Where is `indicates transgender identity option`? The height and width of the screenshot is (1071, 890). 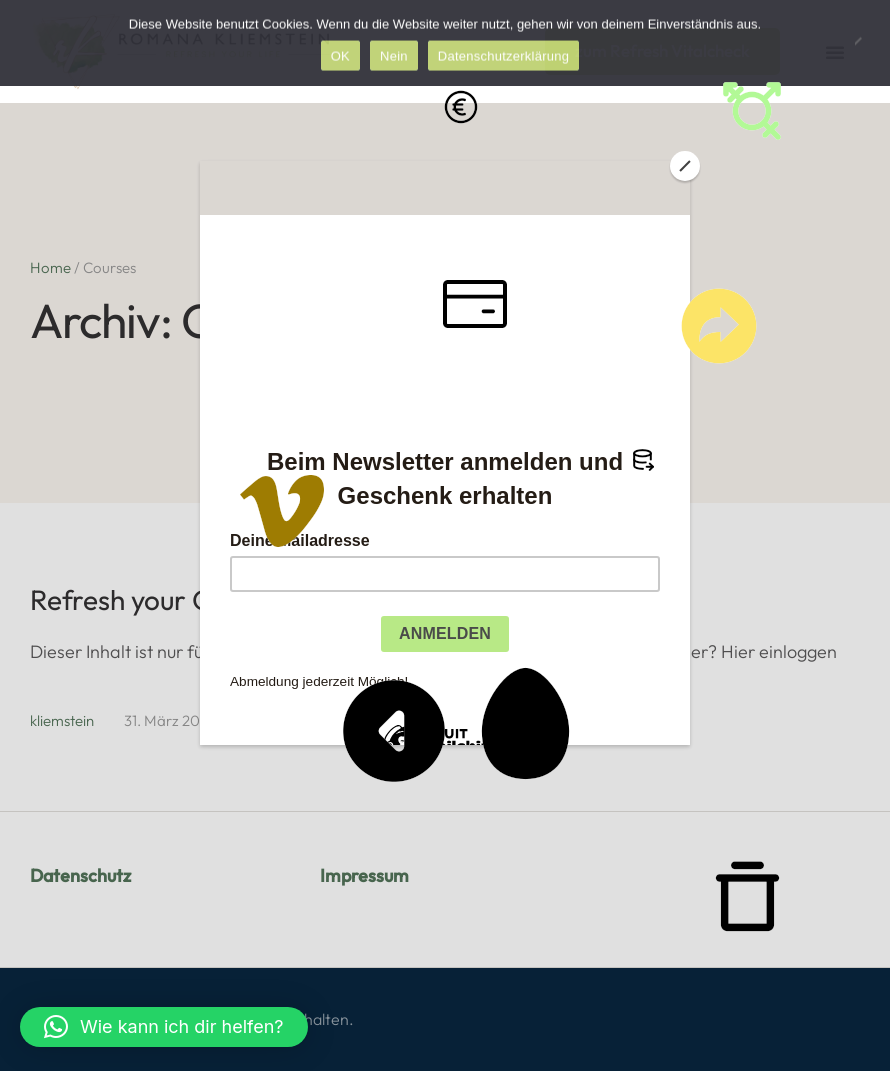 indicates transgender identity option is located at coordinates (752, 111).